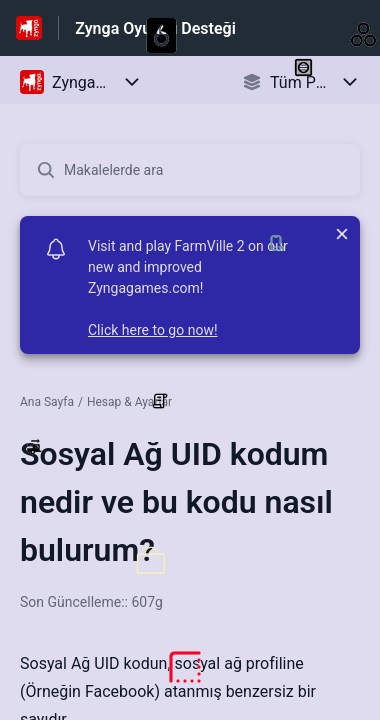 The image size is (380, 720). I want to click on change border style for selected element, so click(185, 667).